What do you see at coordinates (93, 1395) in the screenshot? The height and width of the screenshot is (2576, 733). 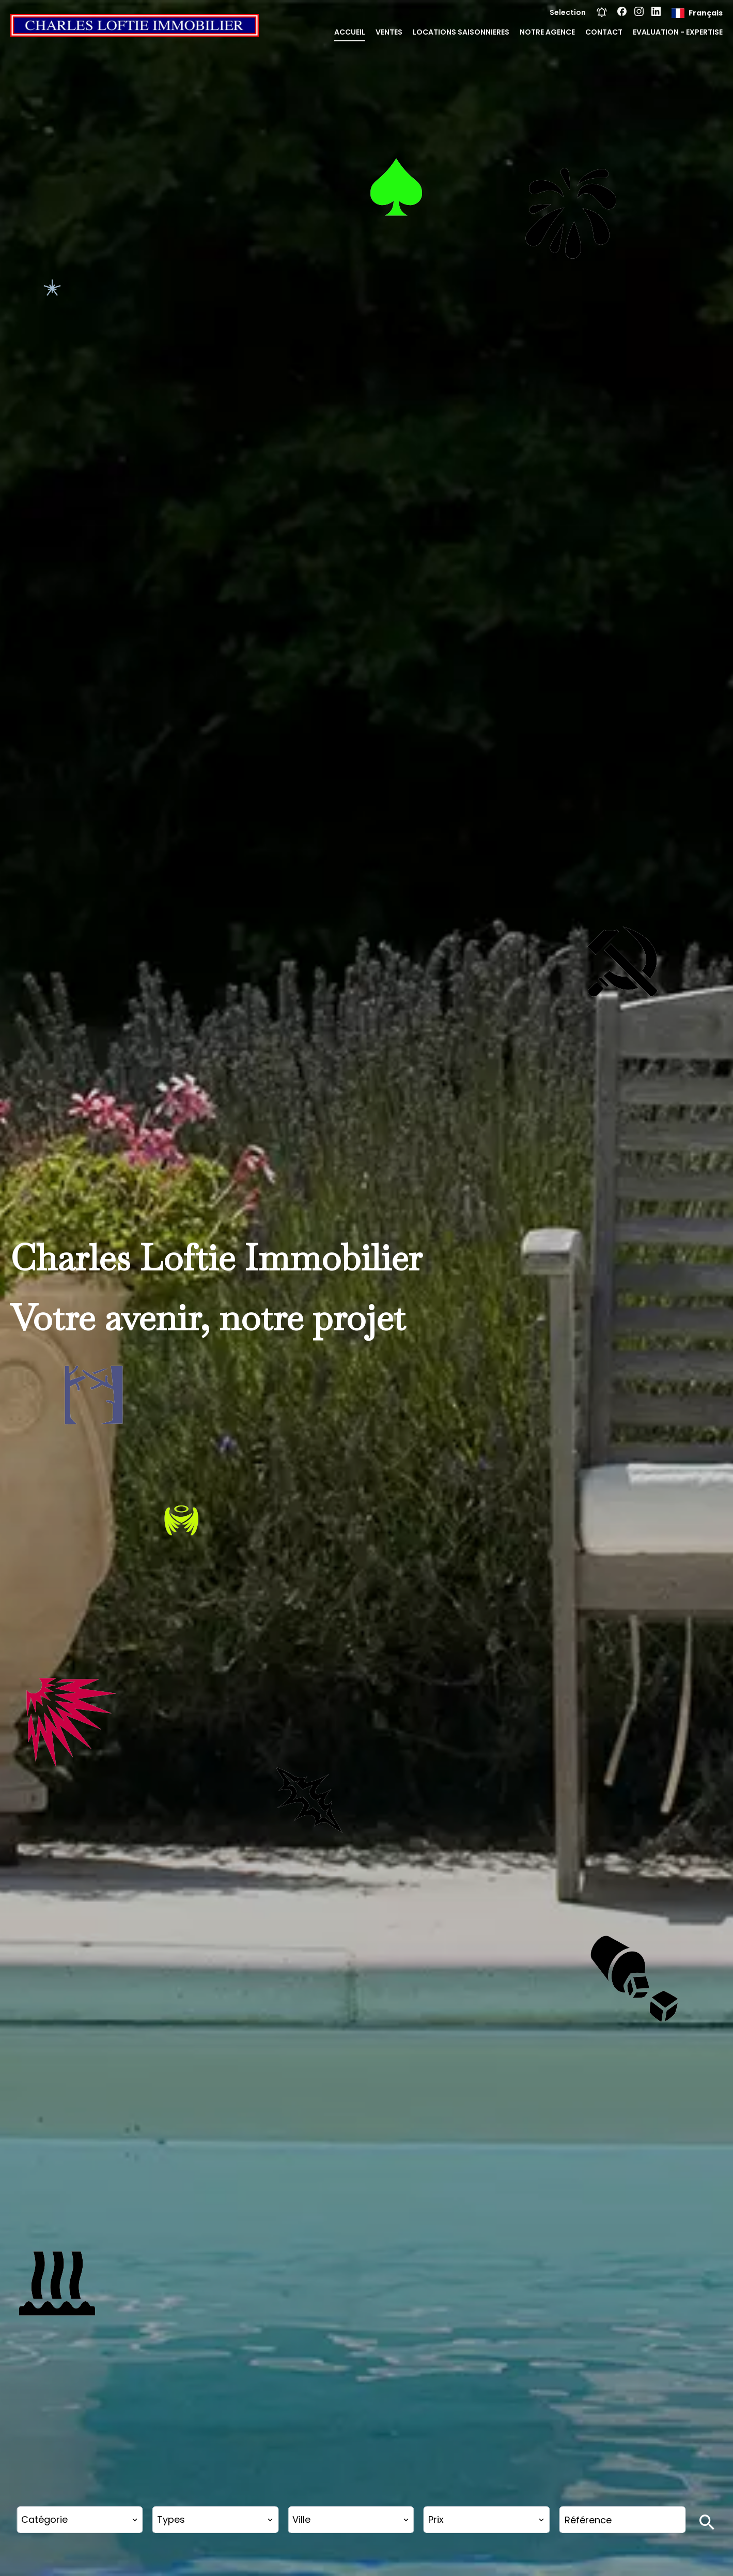 I see `enter a forest zone or nature area` at bounding box center [93, 1395].